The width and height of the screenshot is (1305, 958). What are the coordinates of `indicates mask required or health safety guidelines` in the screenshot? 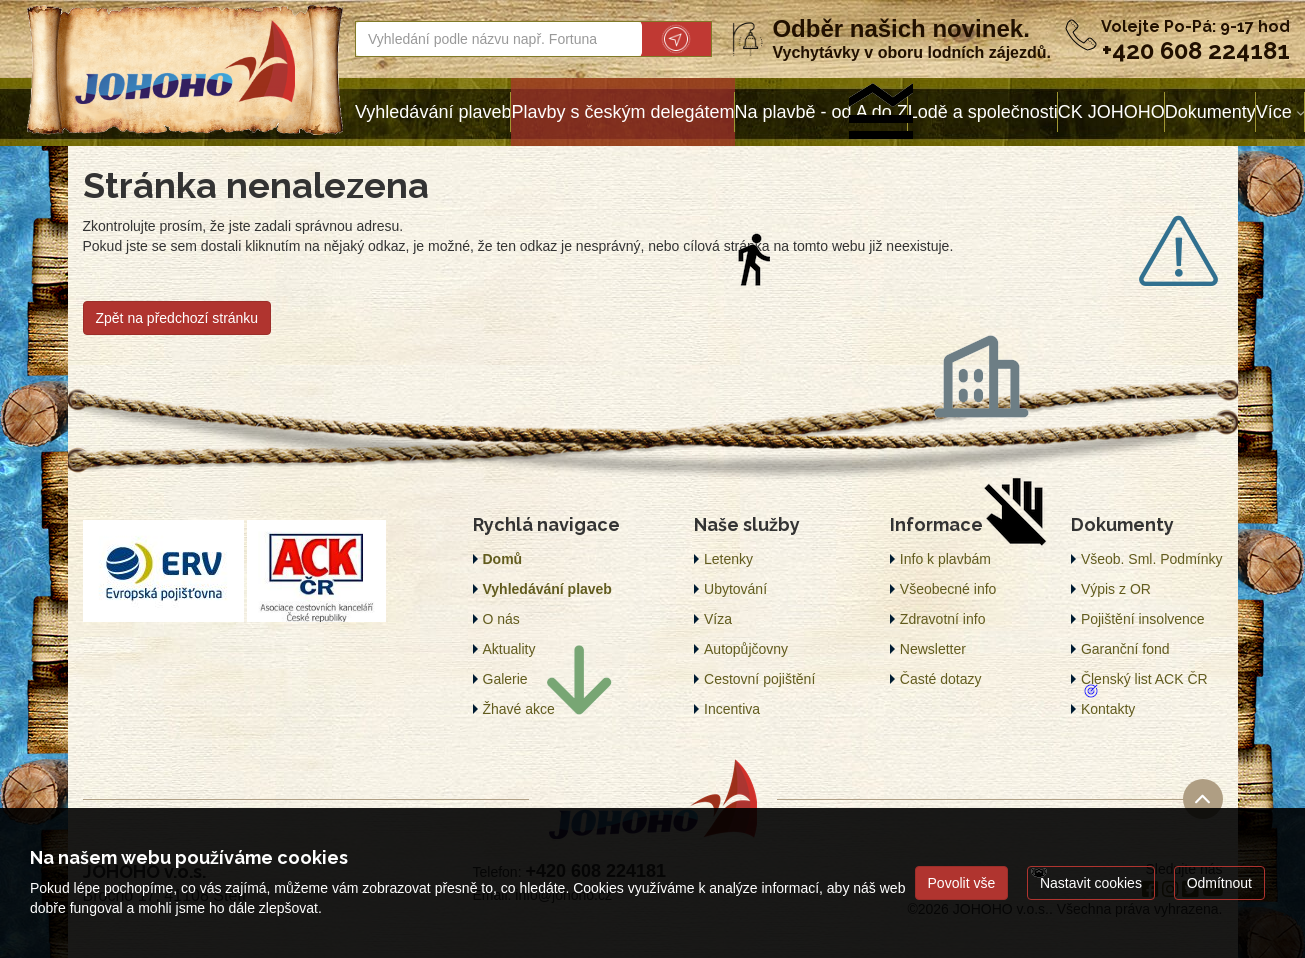 It's located at (1039, 873).